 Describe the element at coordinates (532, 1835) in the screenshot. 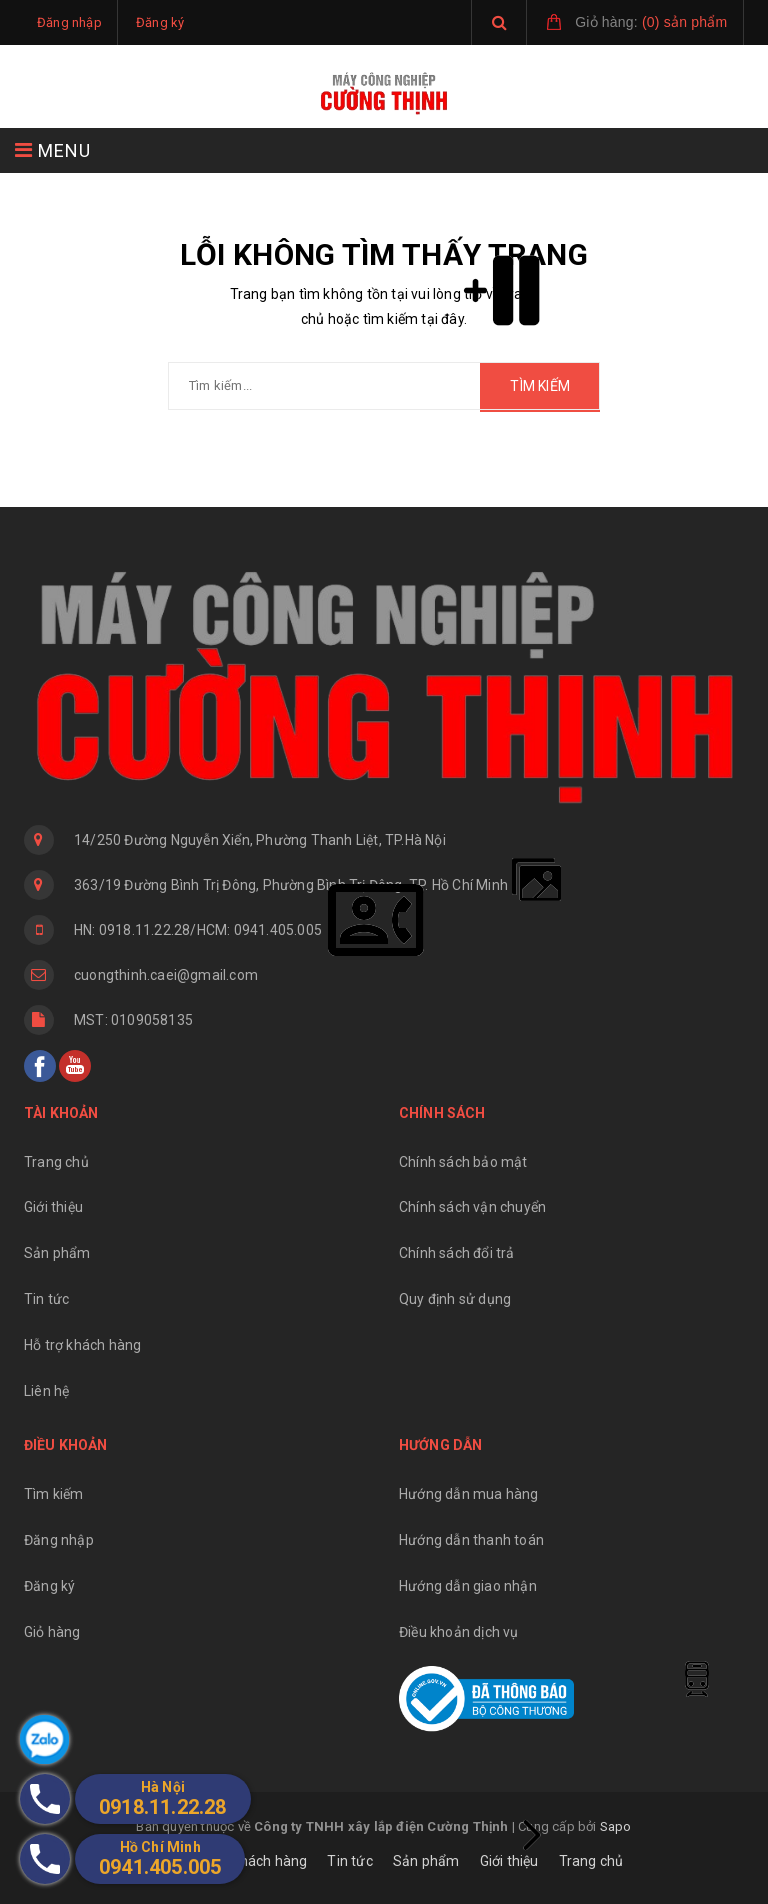

I see `navigate to the next item or screen` at that location.